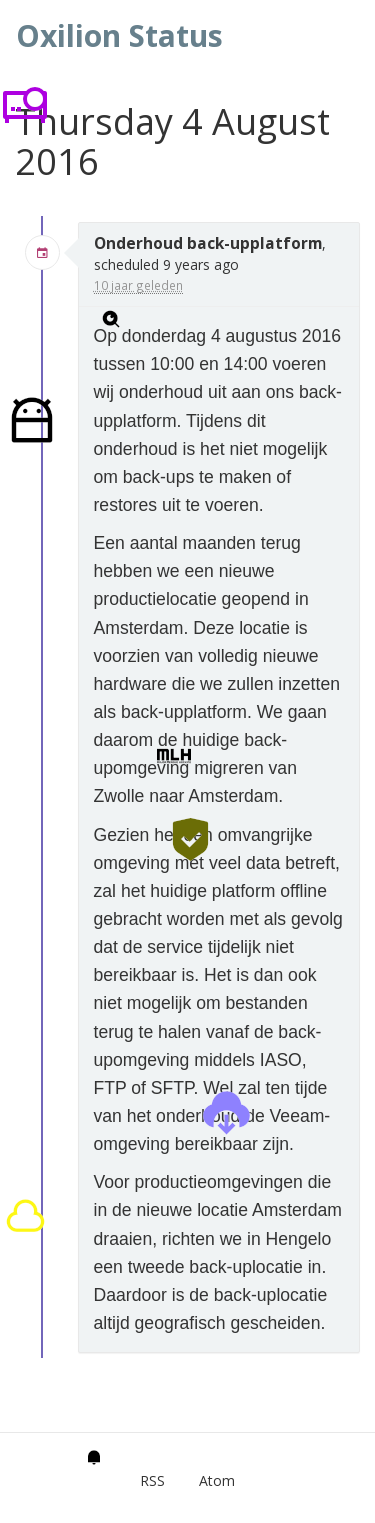  What do you see at coordinates (25, 105) in the screenshot?
I see `start a presentation or slideshow` at bounding box center [25, 105].